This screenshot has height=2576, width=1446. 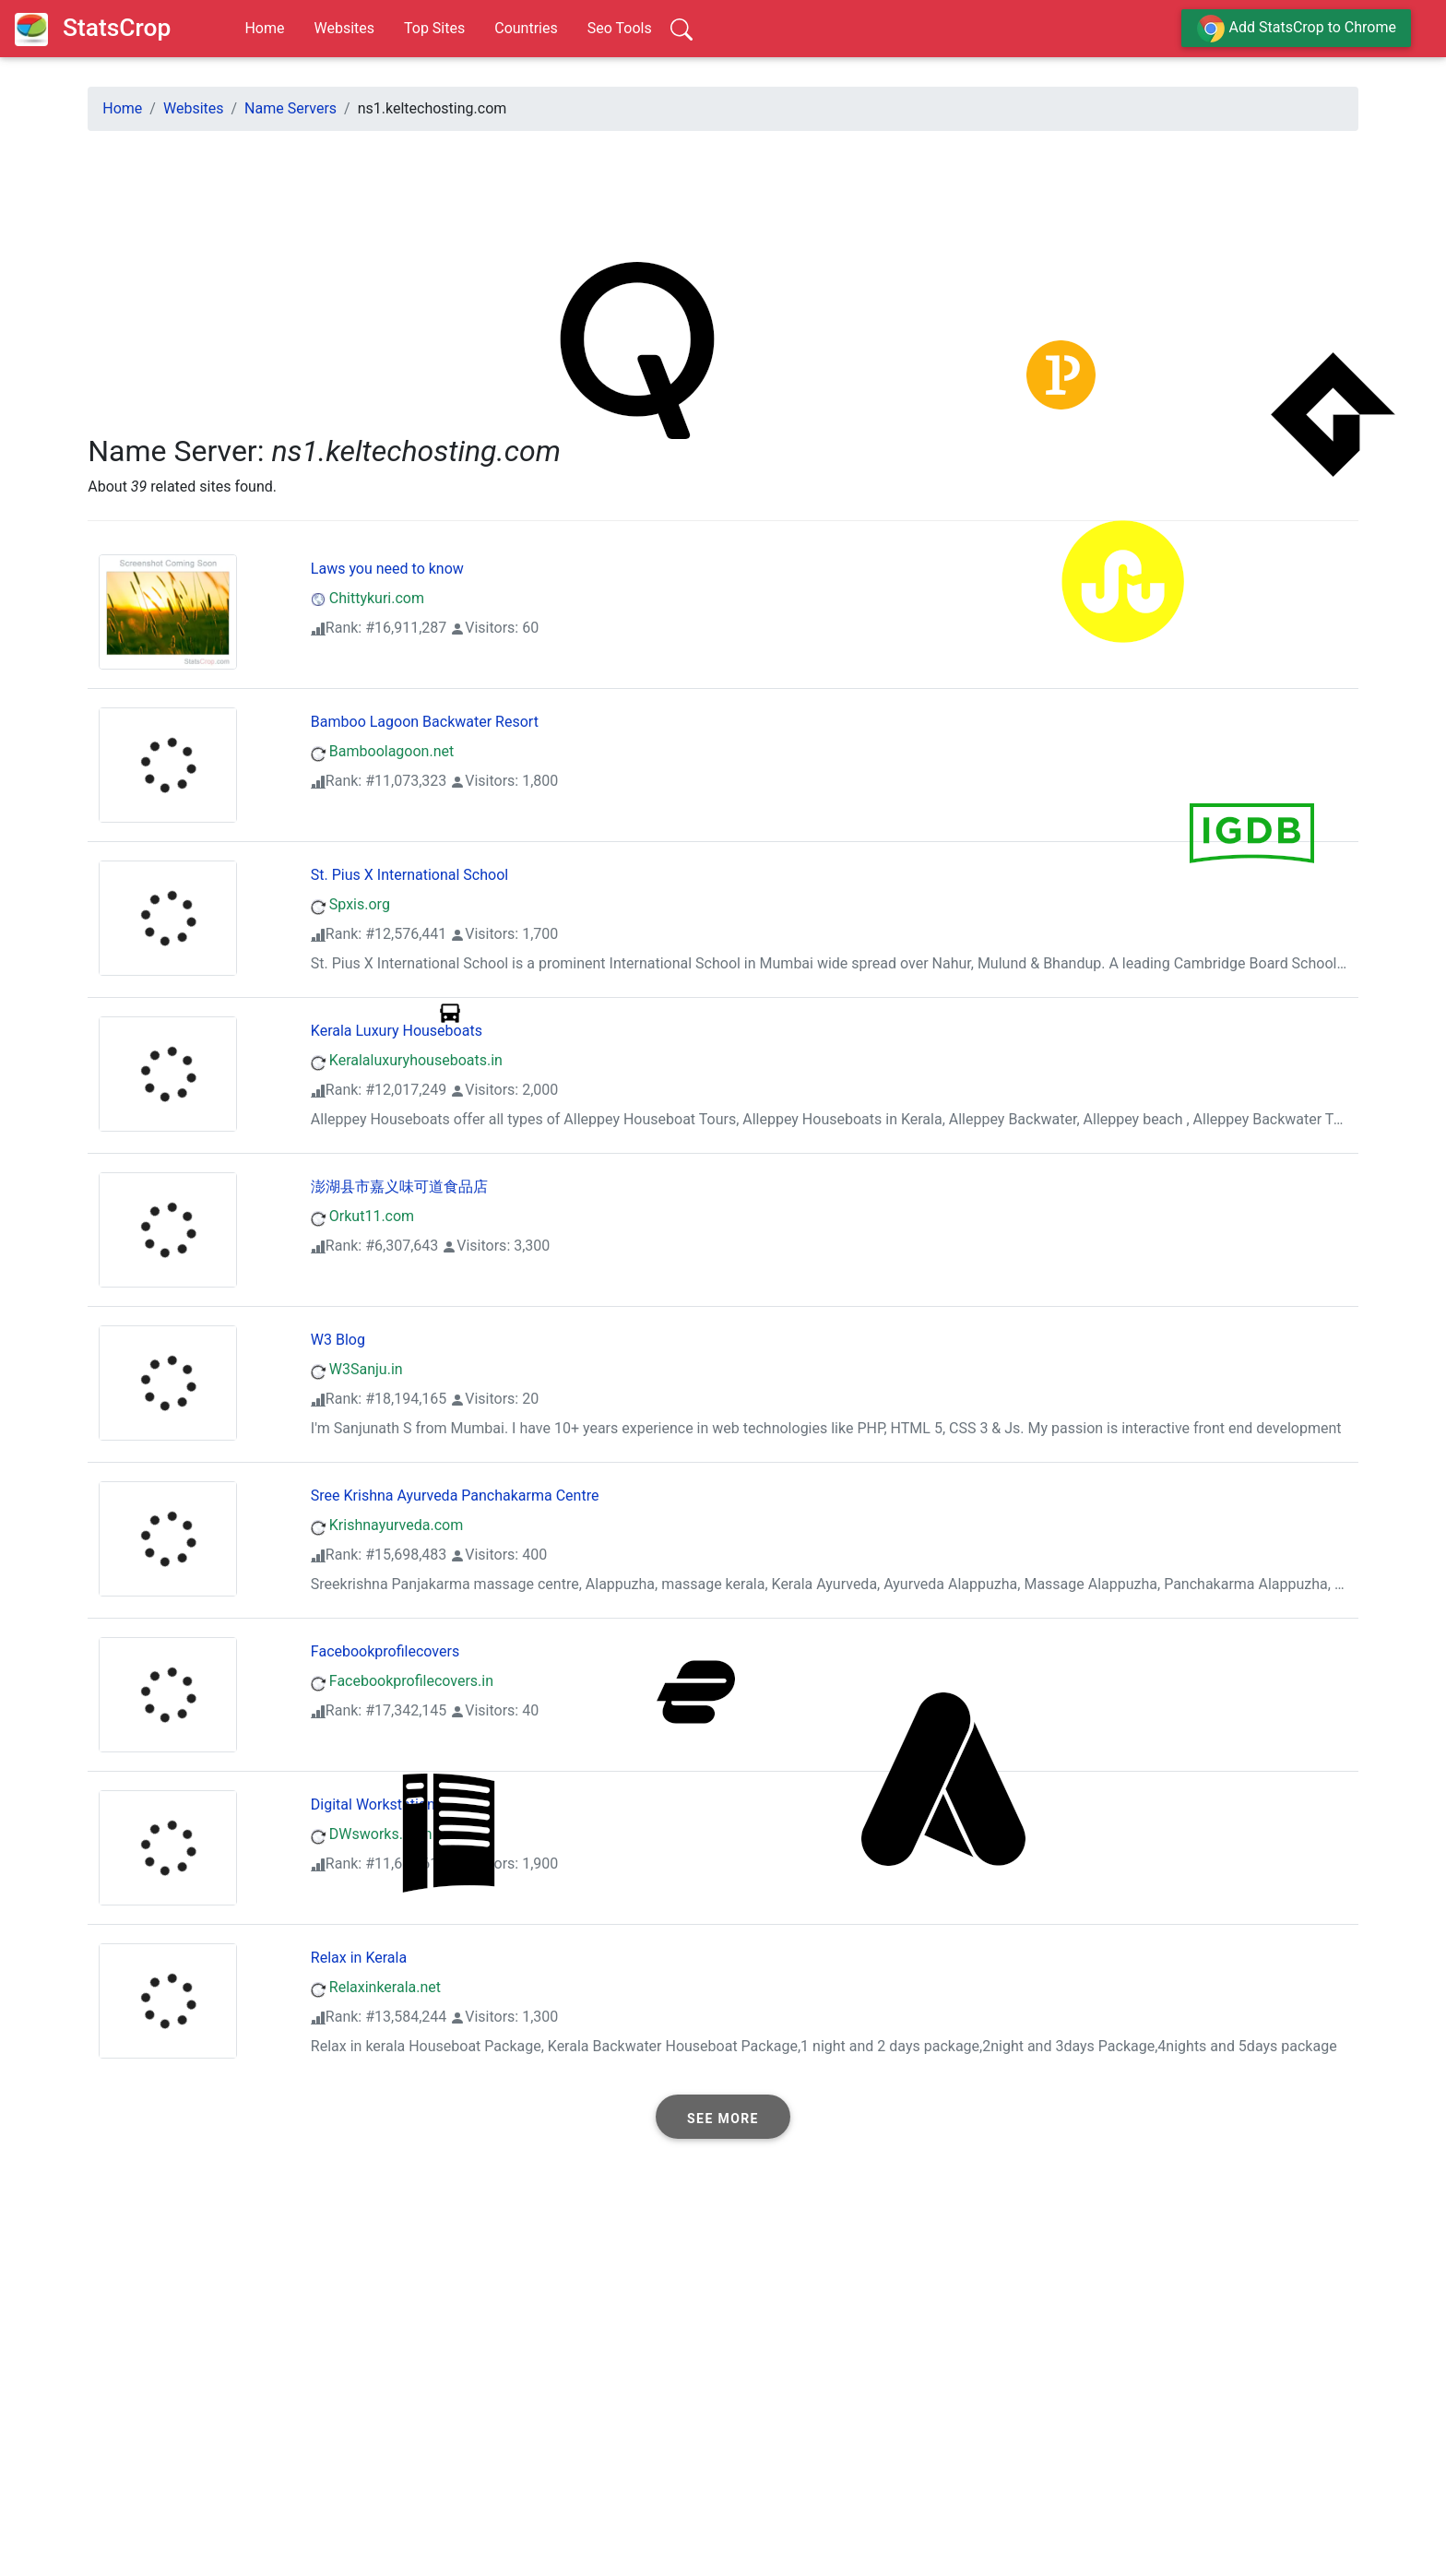 I want to click on view bus routes or public transit options, so click(x=450, y=1013).